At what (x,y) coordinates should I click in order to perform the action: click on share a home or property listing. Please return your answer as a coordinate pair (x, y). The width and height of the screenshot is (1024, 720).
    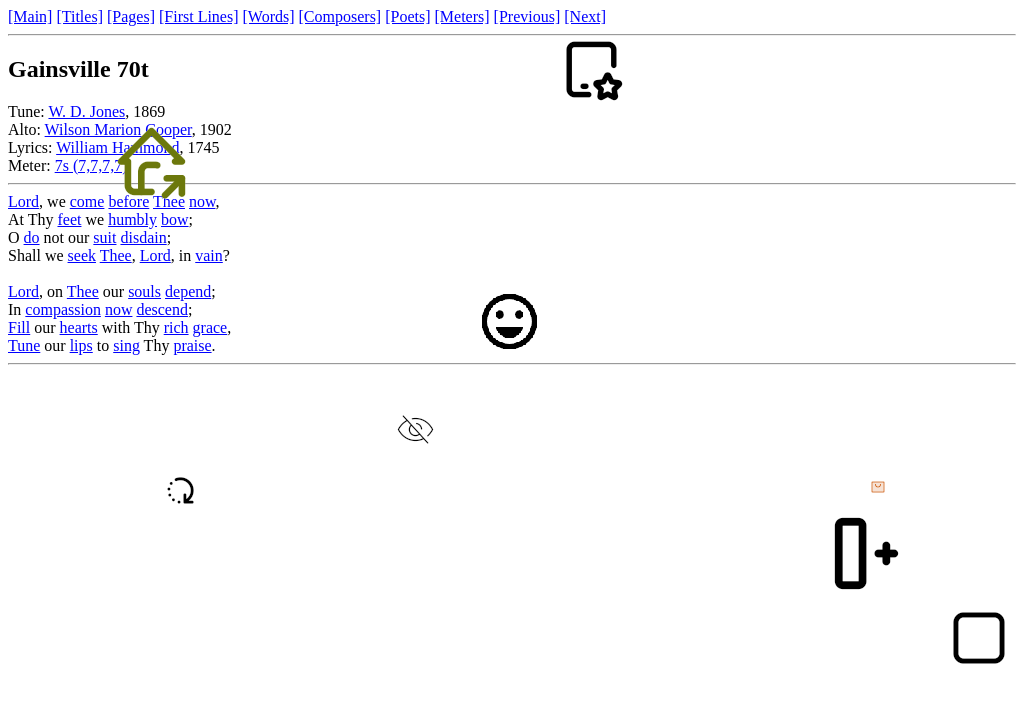
    Looking at the image, I should click on (151, 161).